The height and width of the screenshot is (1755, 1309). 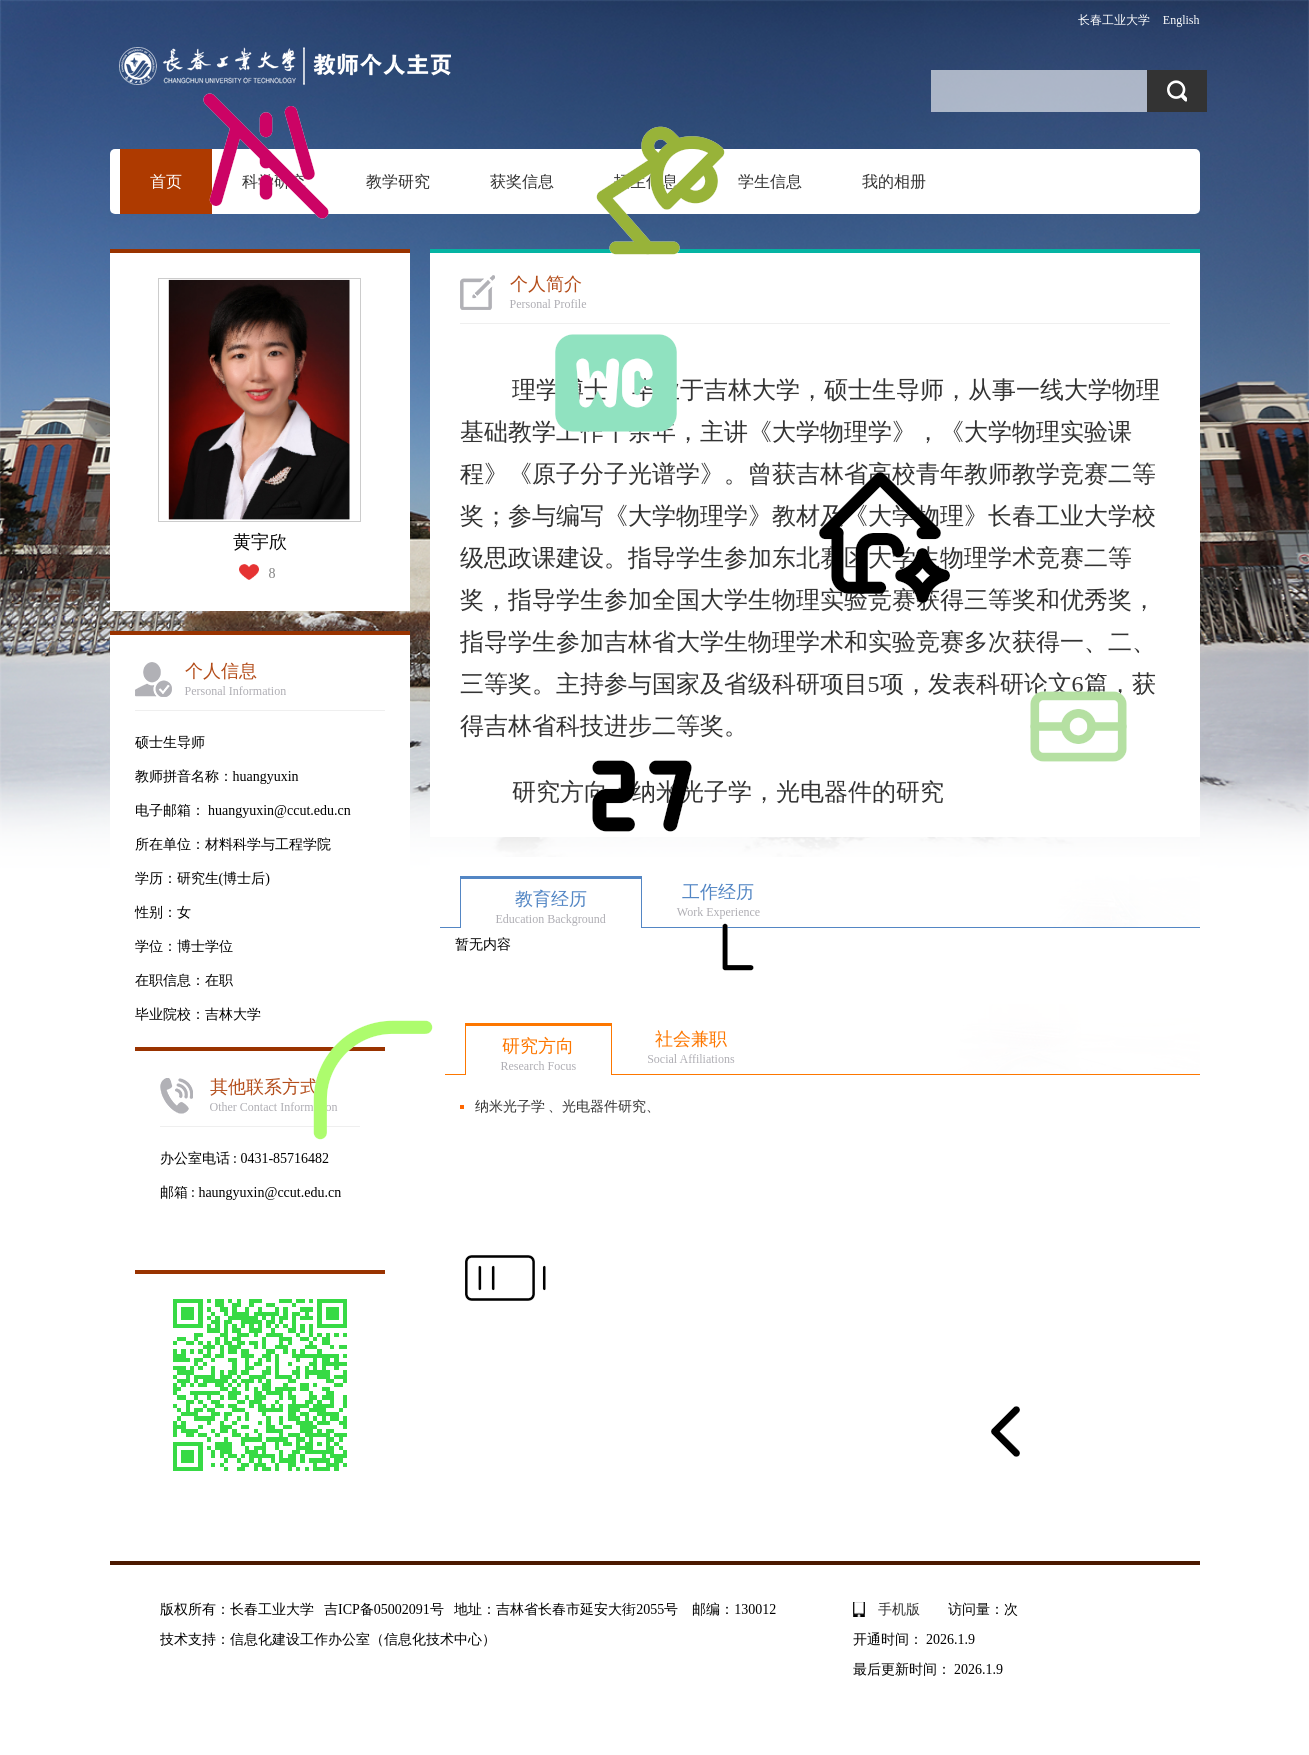 I want to click on access electronic passport or travel documents, so click(x=1078, y=726).